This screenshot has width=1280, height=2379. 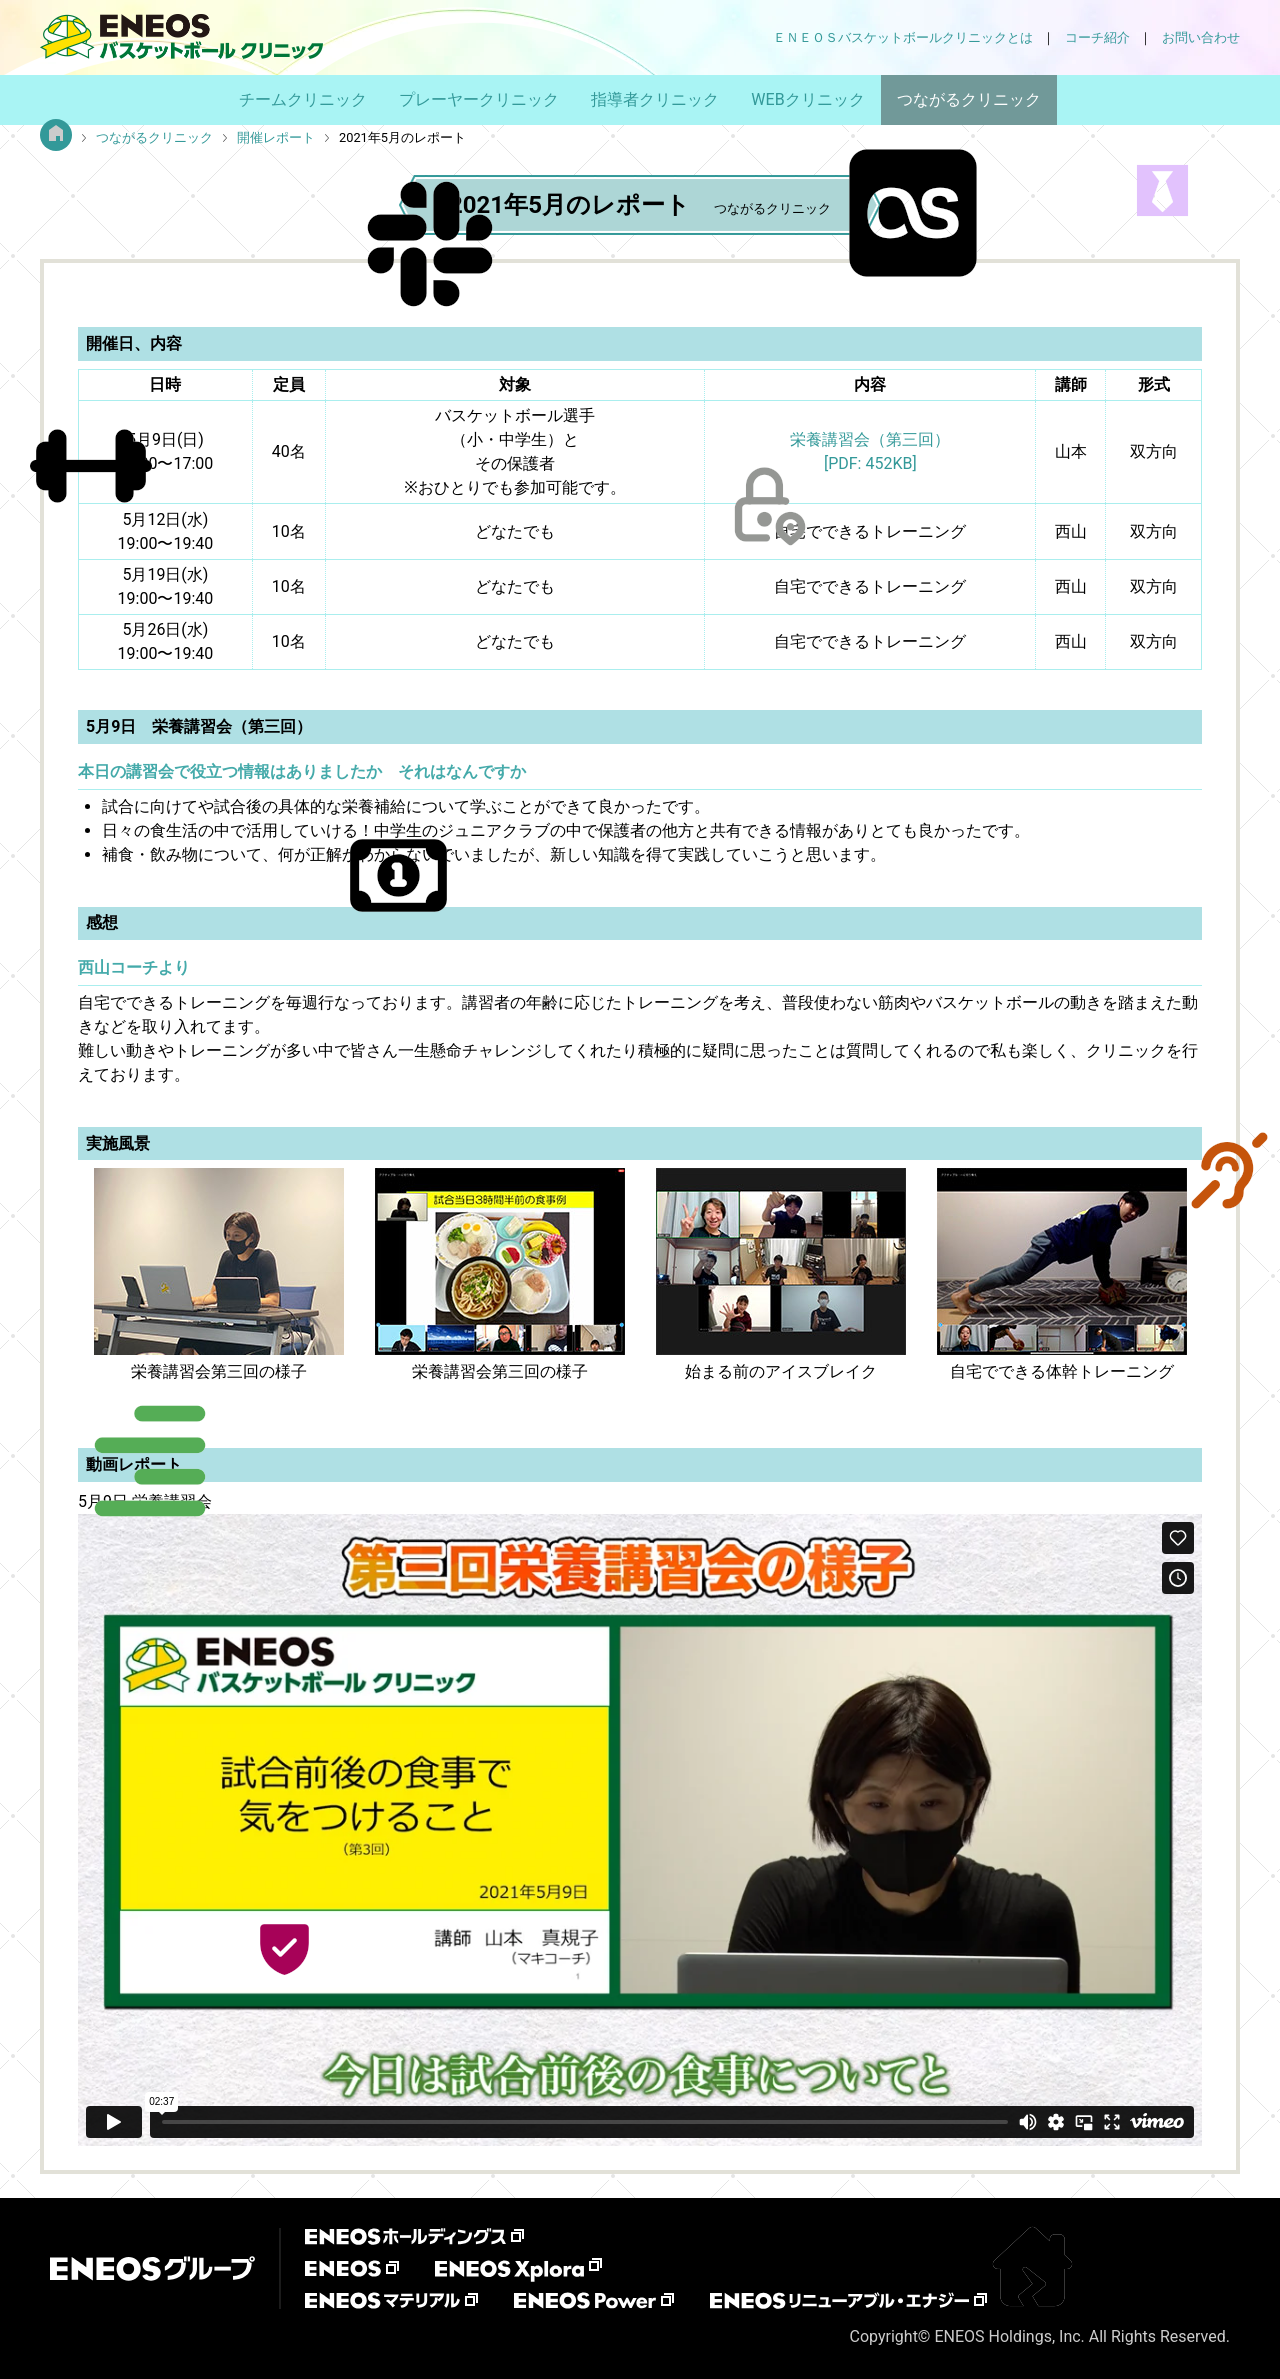 I want to click on black tie formal wear or dress code indicator, so click(x=1162, y=190).